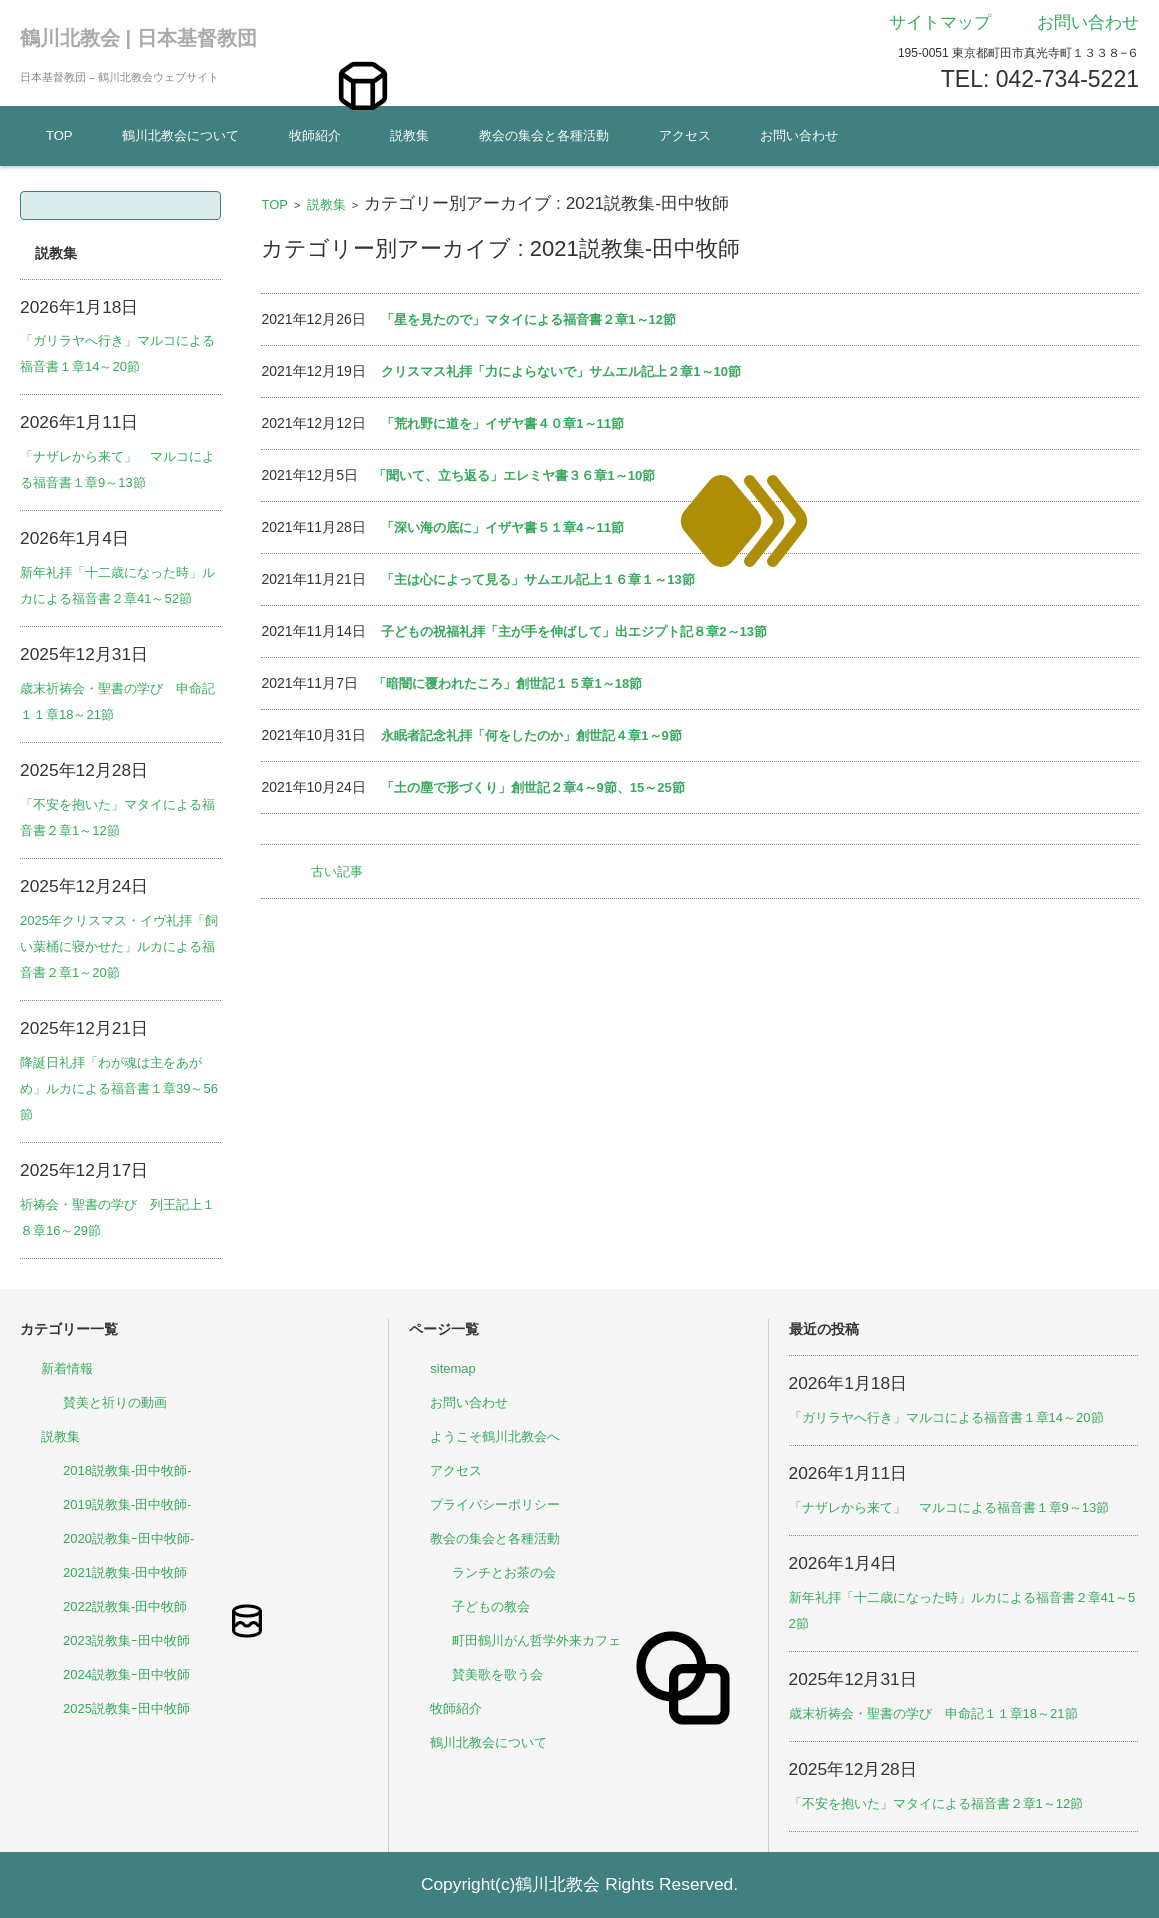  Describe the element at coordinates (683, 1678) in the screenshot. I see `toggle between circular and square shape options` at that location.